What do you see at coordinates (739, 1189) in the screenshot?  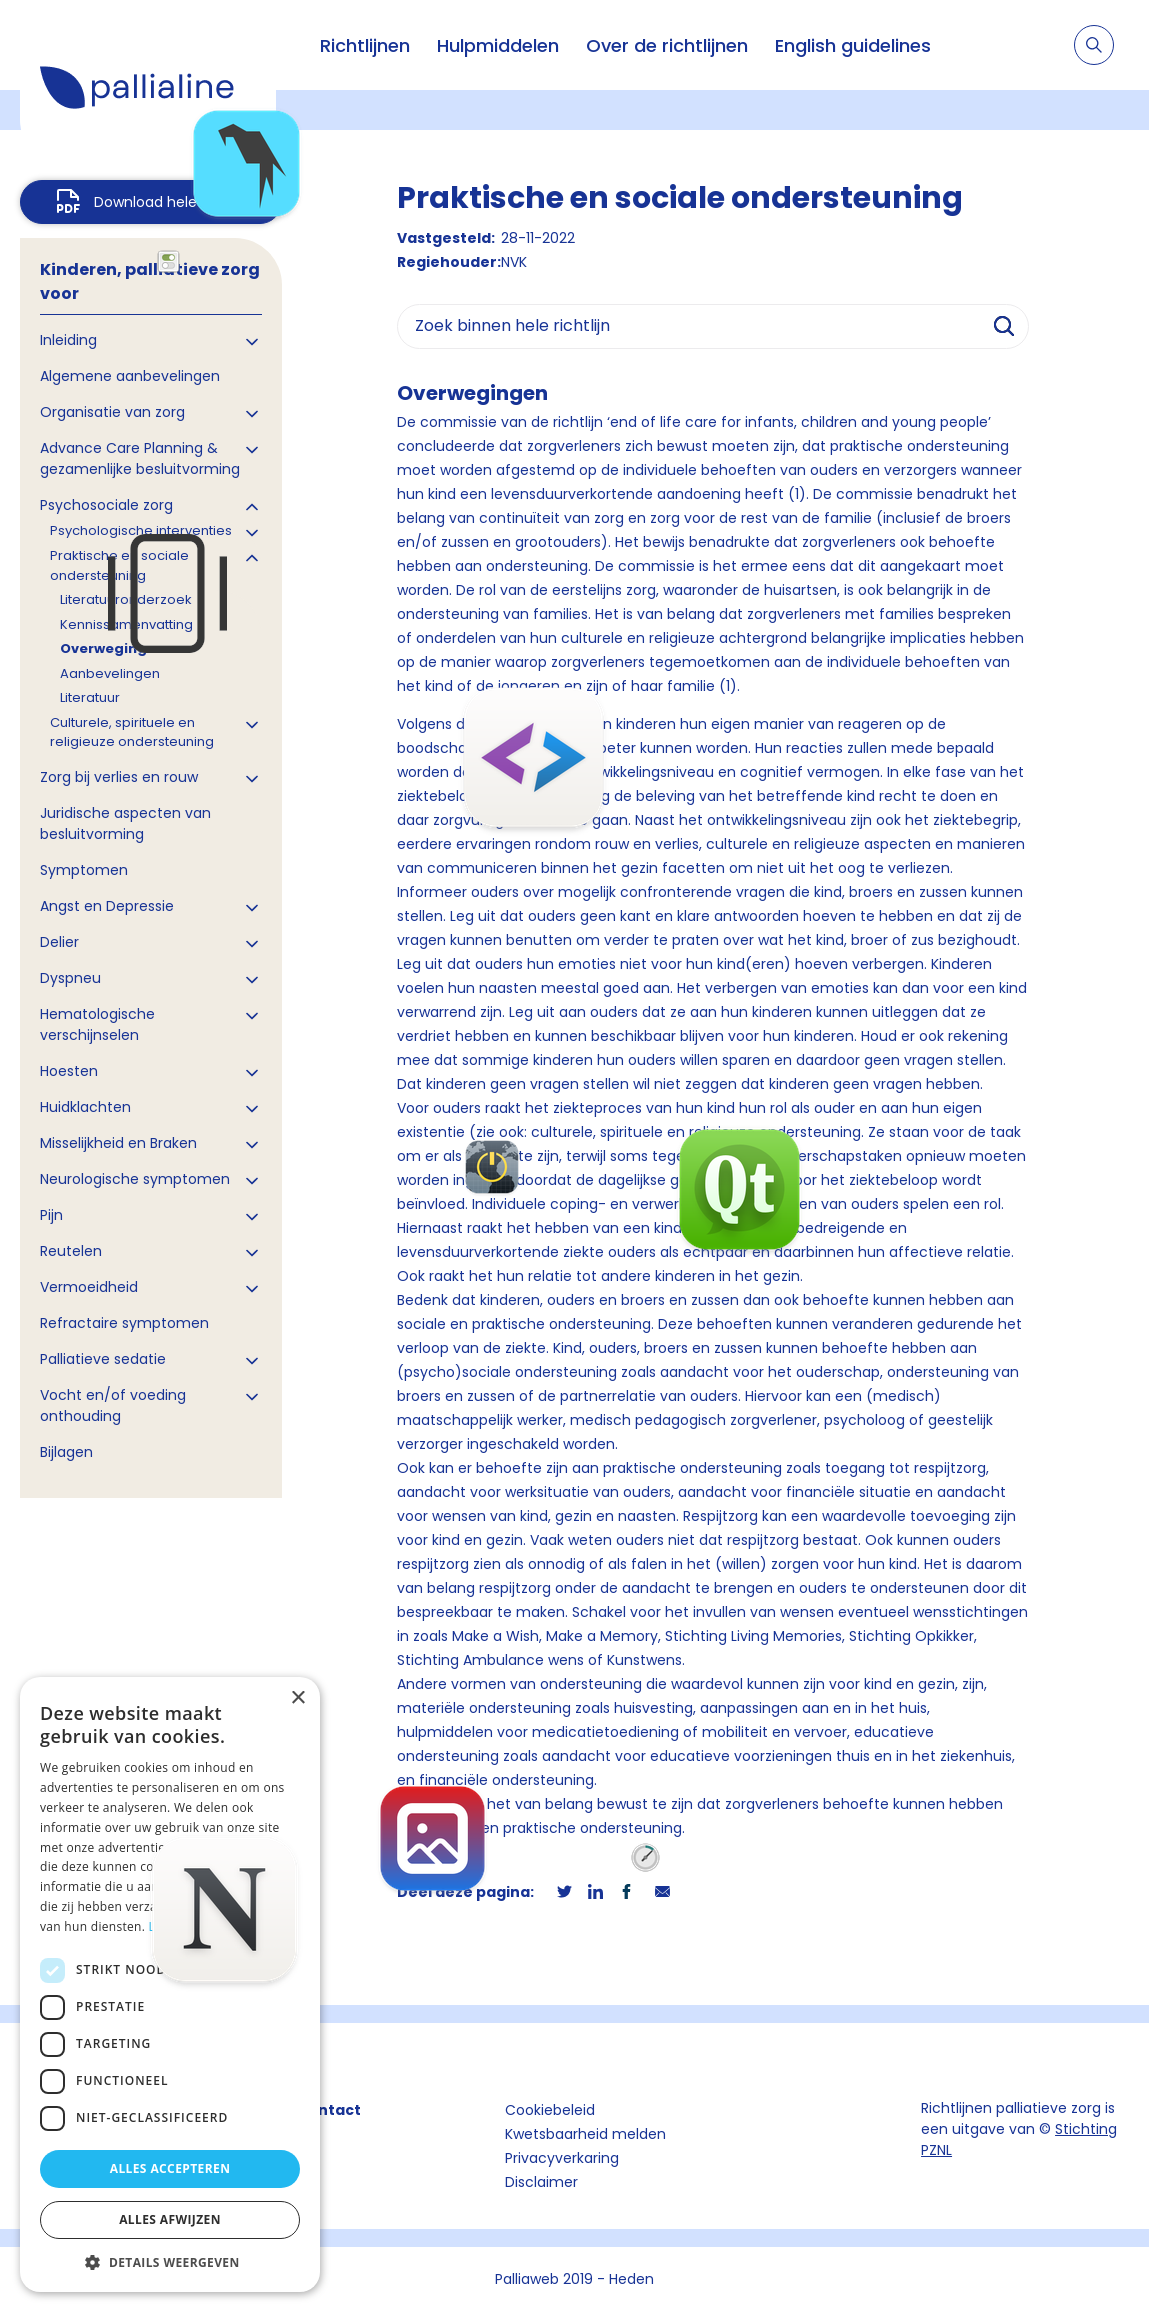 I see `open qt linguist translation tool` at bounding box center [739, 1189].